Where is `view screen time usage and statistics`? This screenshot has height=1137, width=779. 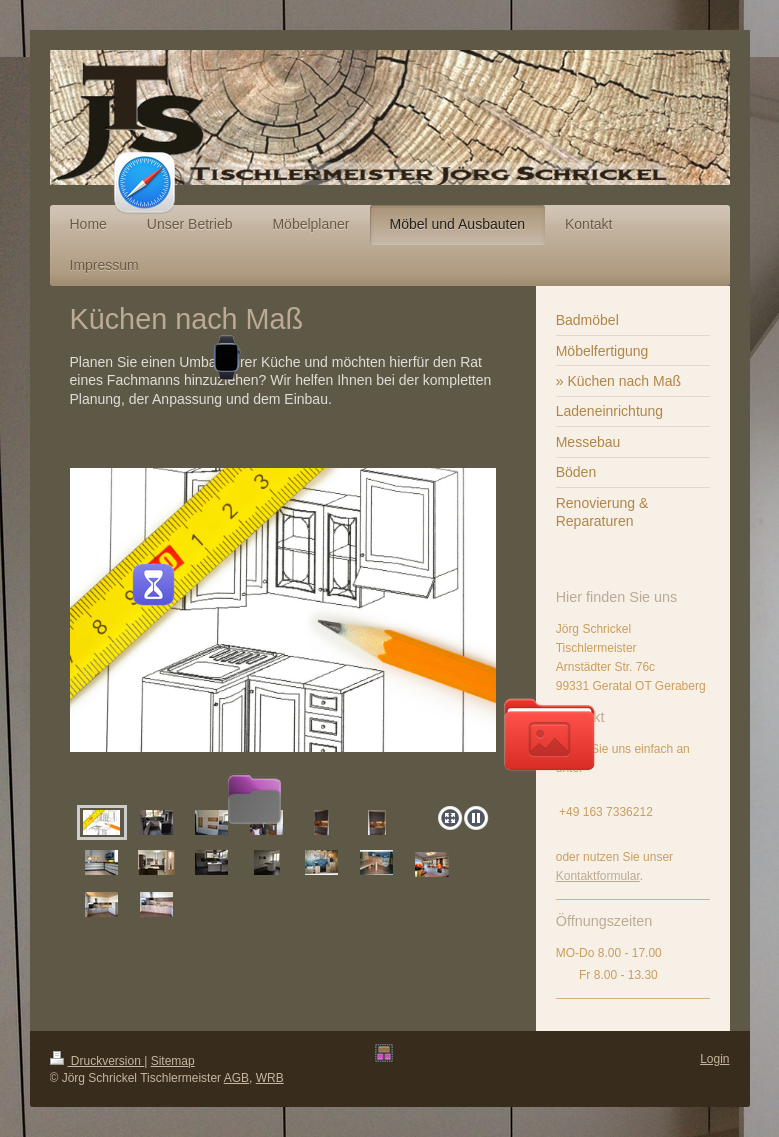 view screen time usage and statistics is located at coordinates (153, 584).